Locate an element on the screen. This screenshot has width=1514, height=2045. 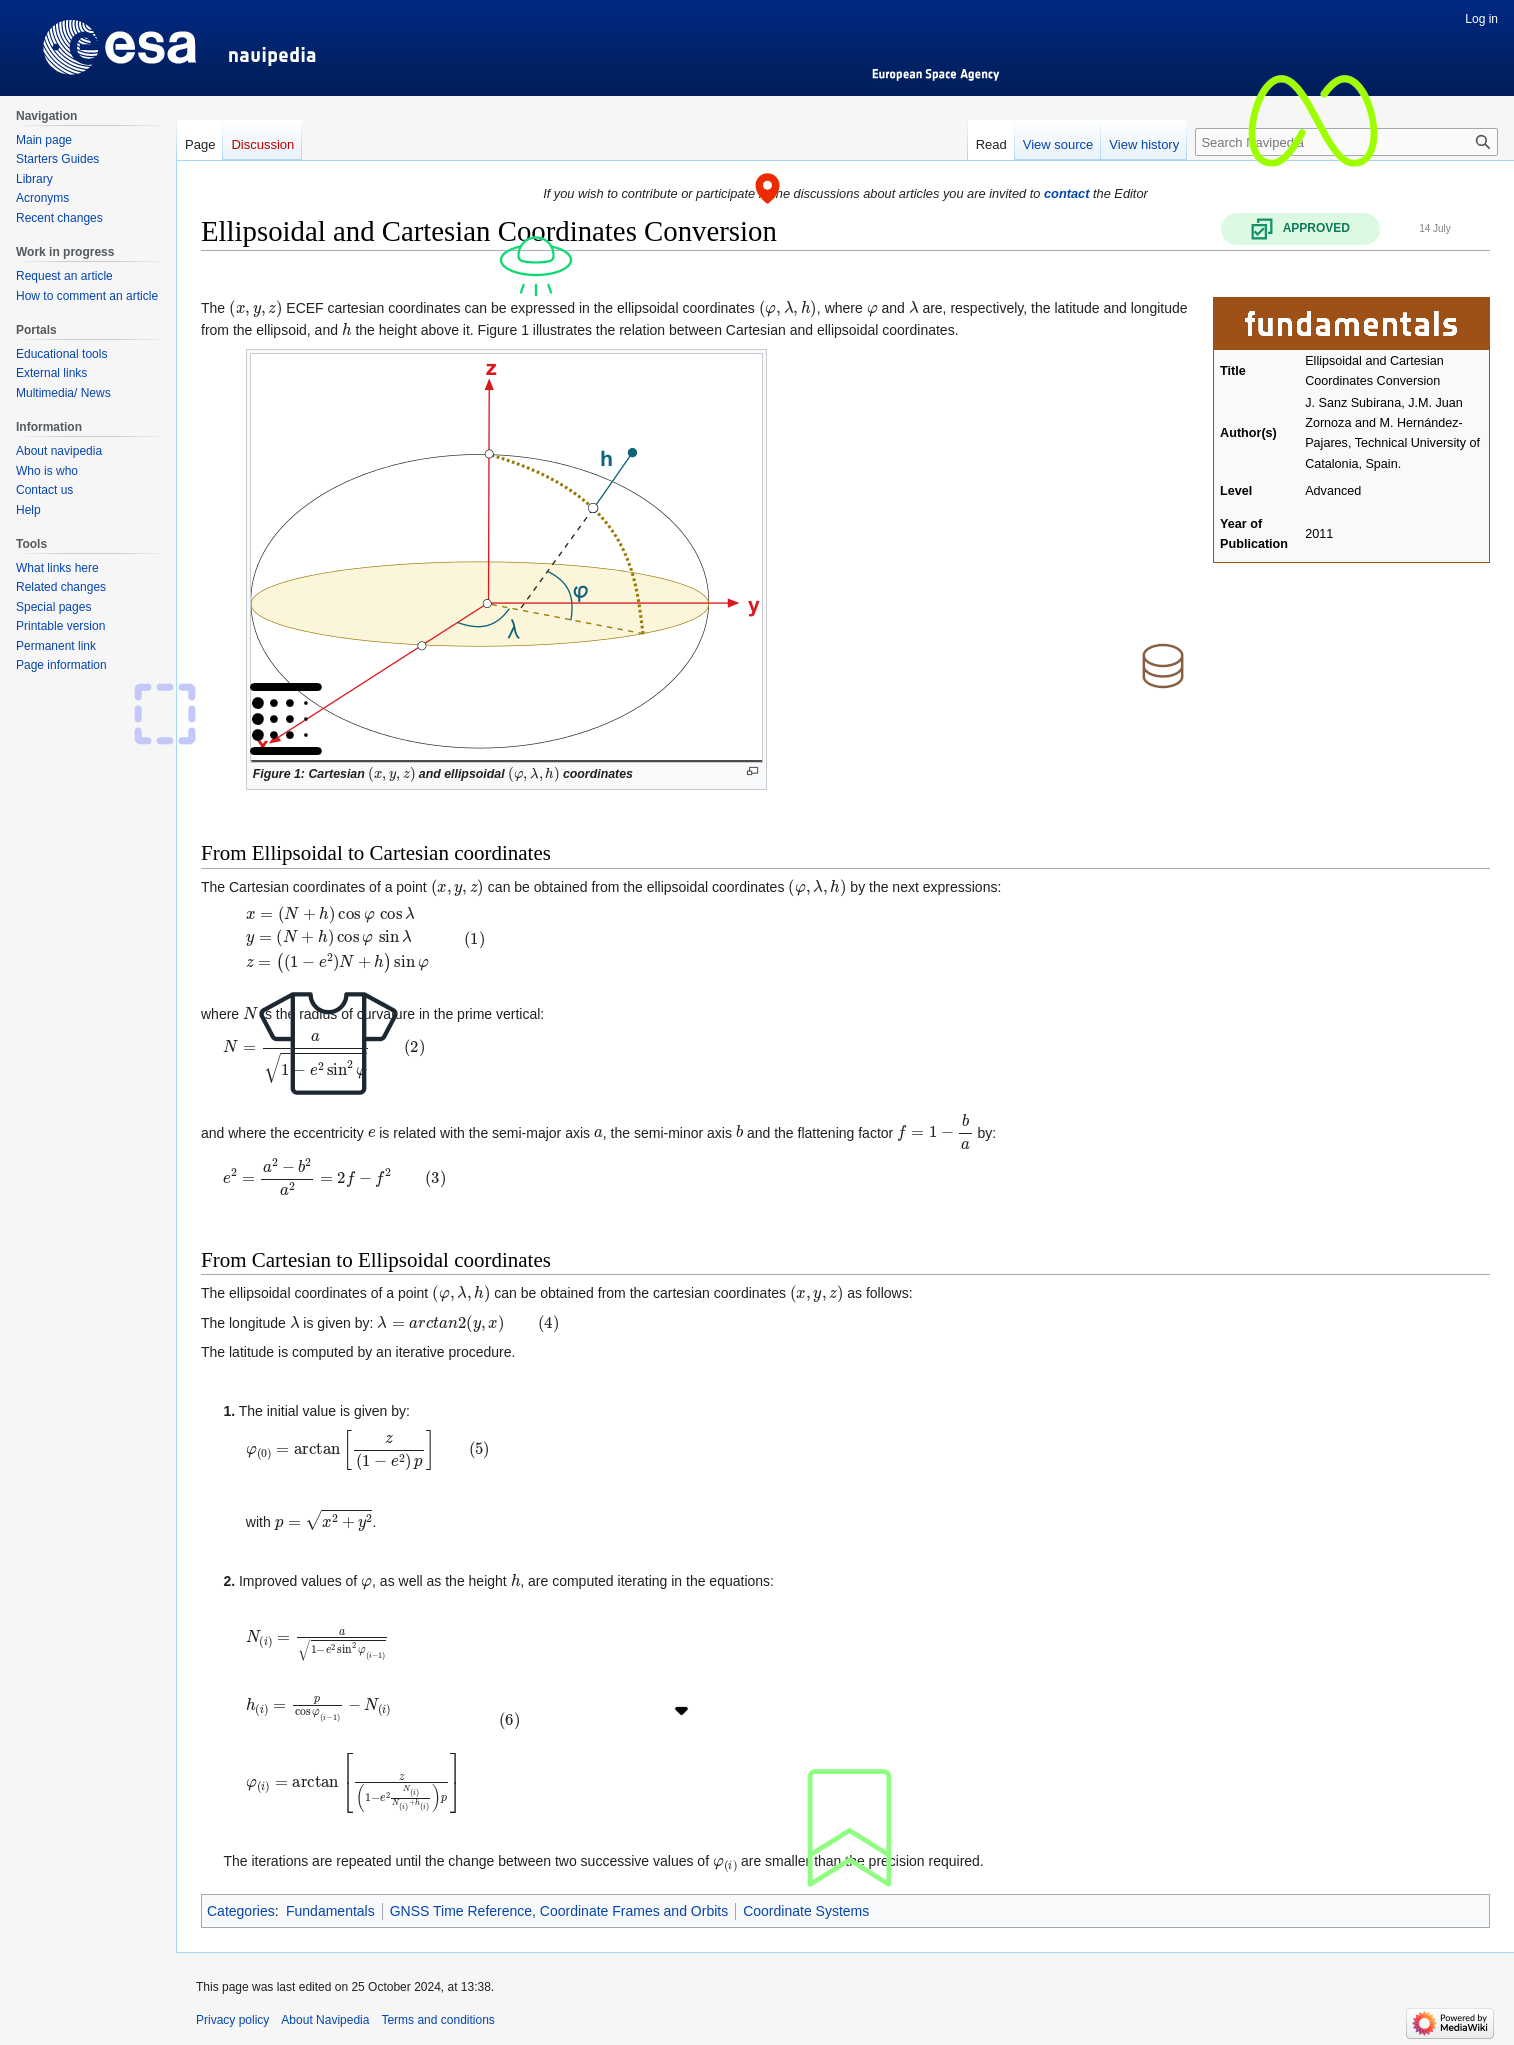
access database or data storage is located at coordinates (1163, 666).